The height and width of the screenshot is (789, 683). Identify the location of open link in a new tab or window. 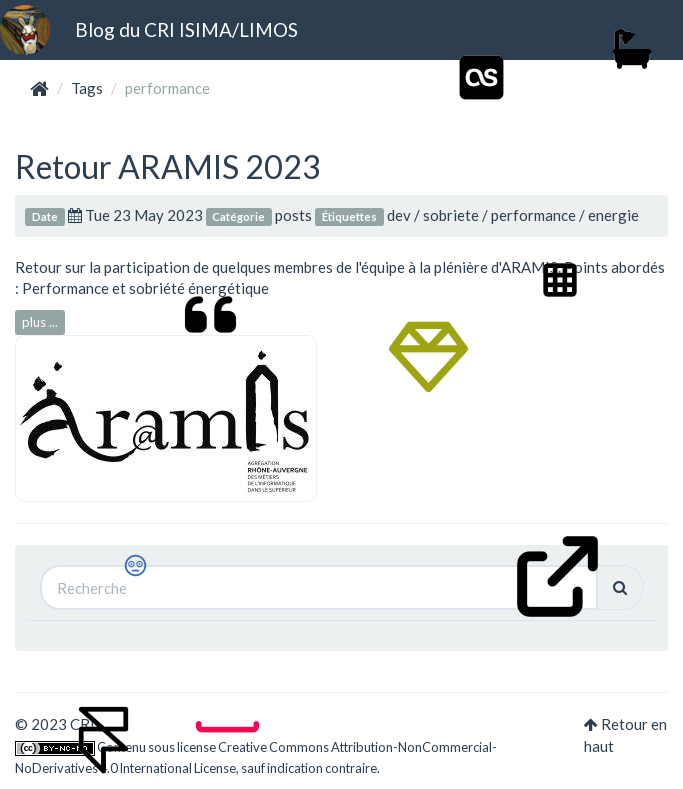
(557, 576).